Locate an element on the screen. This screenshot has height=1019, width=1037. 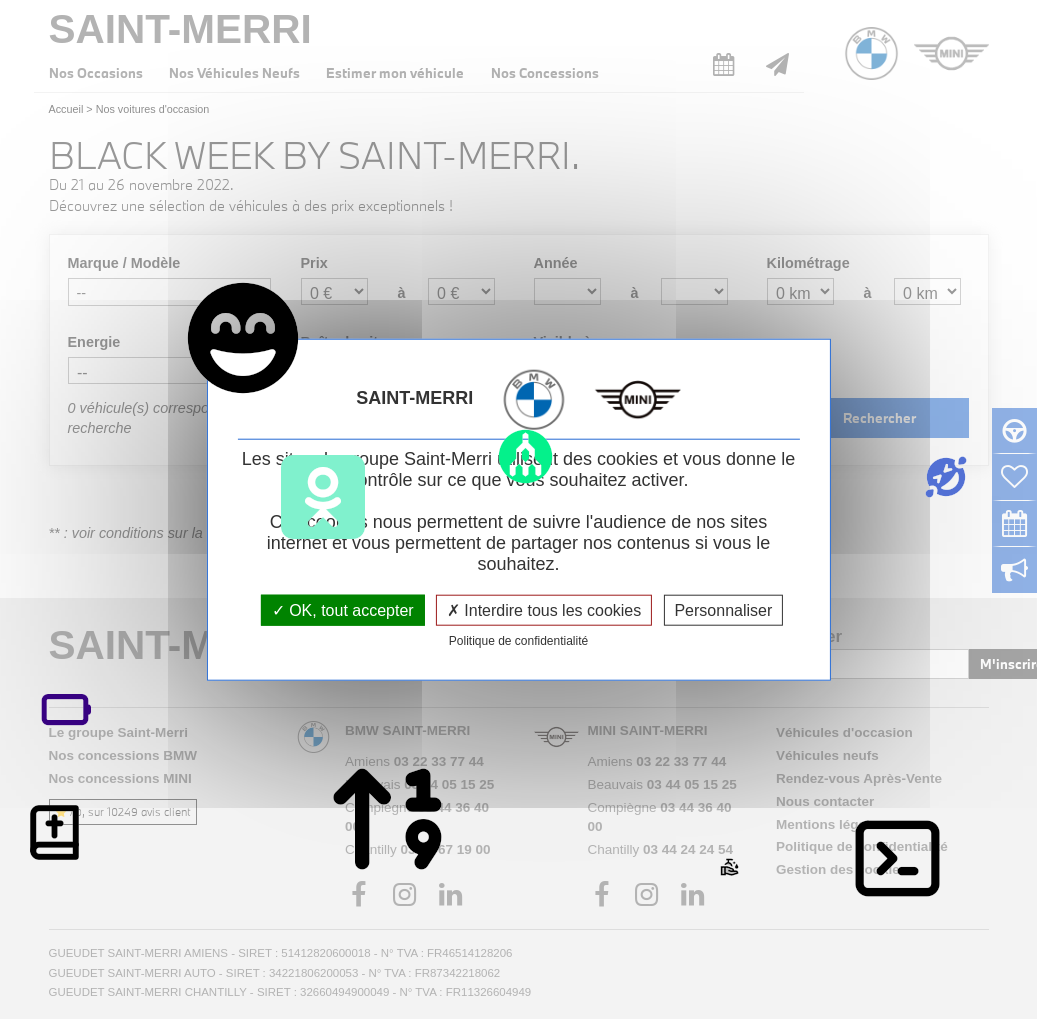
react with laughing emoji is located at coordinates (946, 477).